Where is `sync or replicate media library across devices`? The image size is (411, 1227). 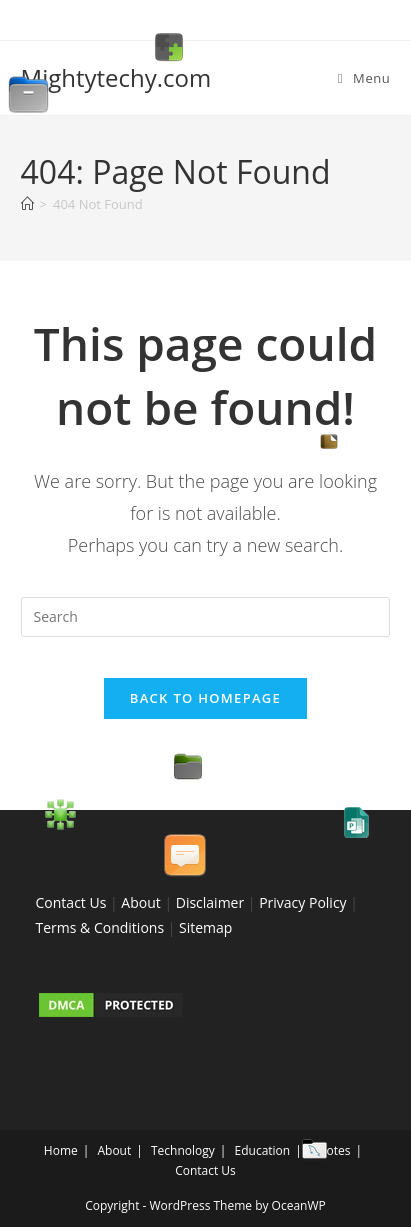
sync or replicate media library across devices is located at coordinates (60, 814).